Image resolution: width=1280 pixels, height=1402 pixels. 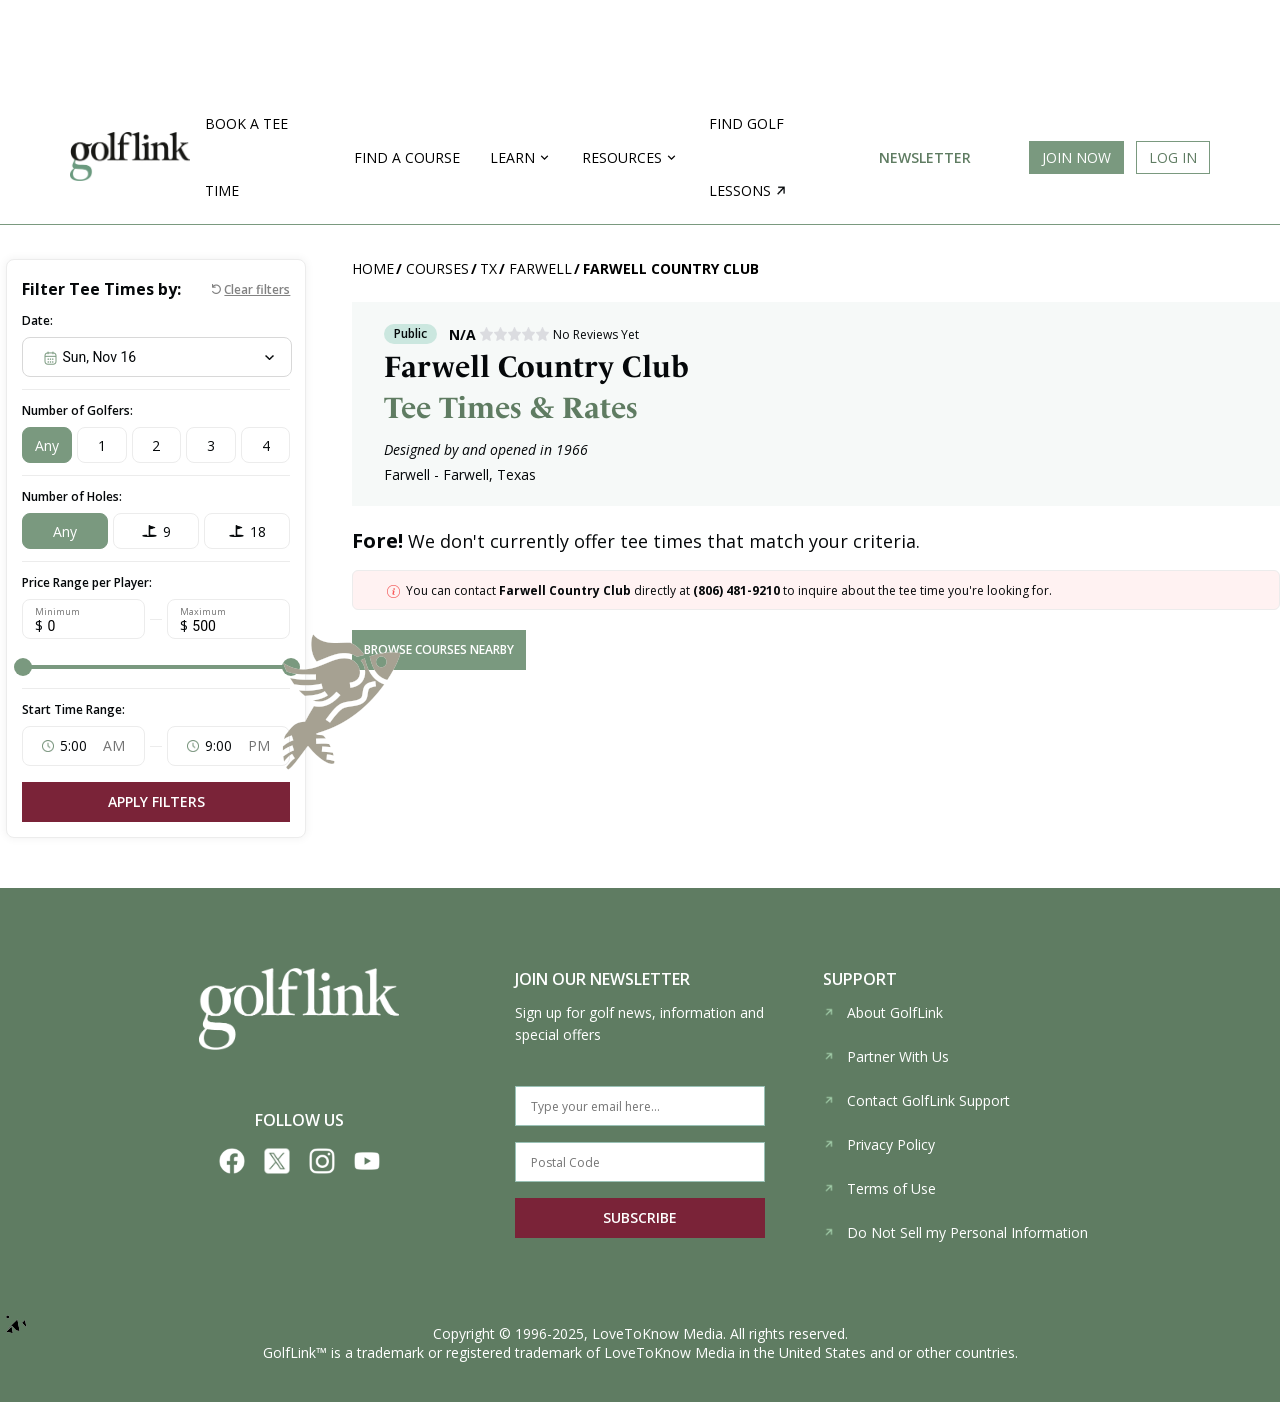 What do you see at coordinates (16, 1325) in the screenshot?
I see `explore ancient Egypt themed content` at bounding box center [16, 1325].